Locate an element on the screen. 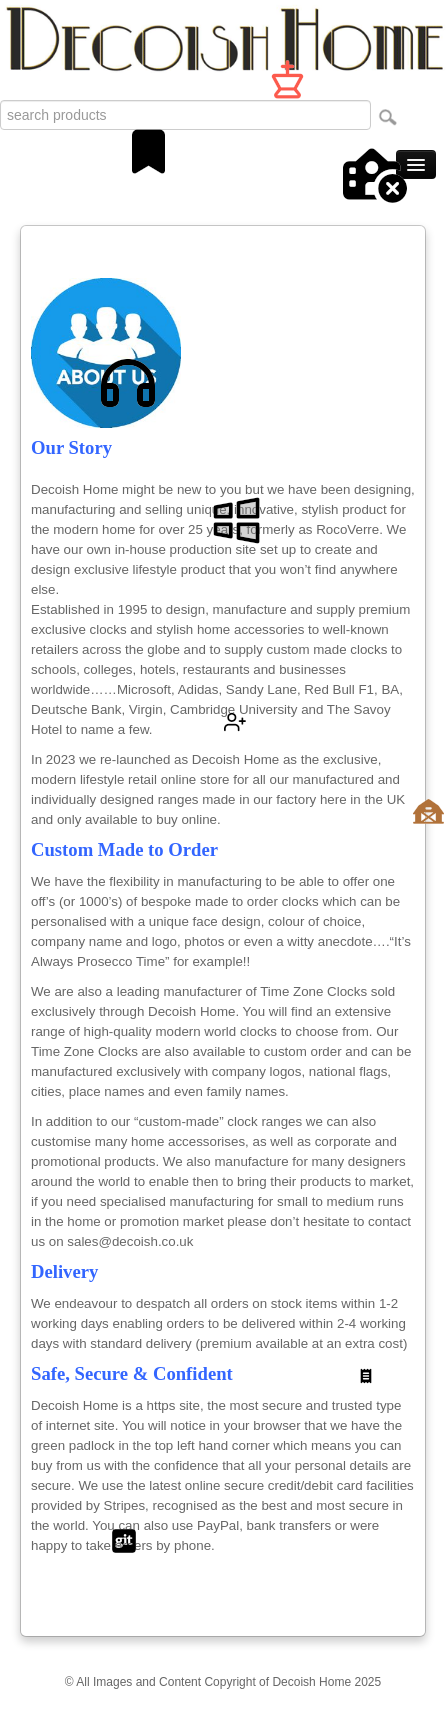 The height and width of the screenshot is (1712, 446). add a new contact or friend is located at coordinates (235, 722).